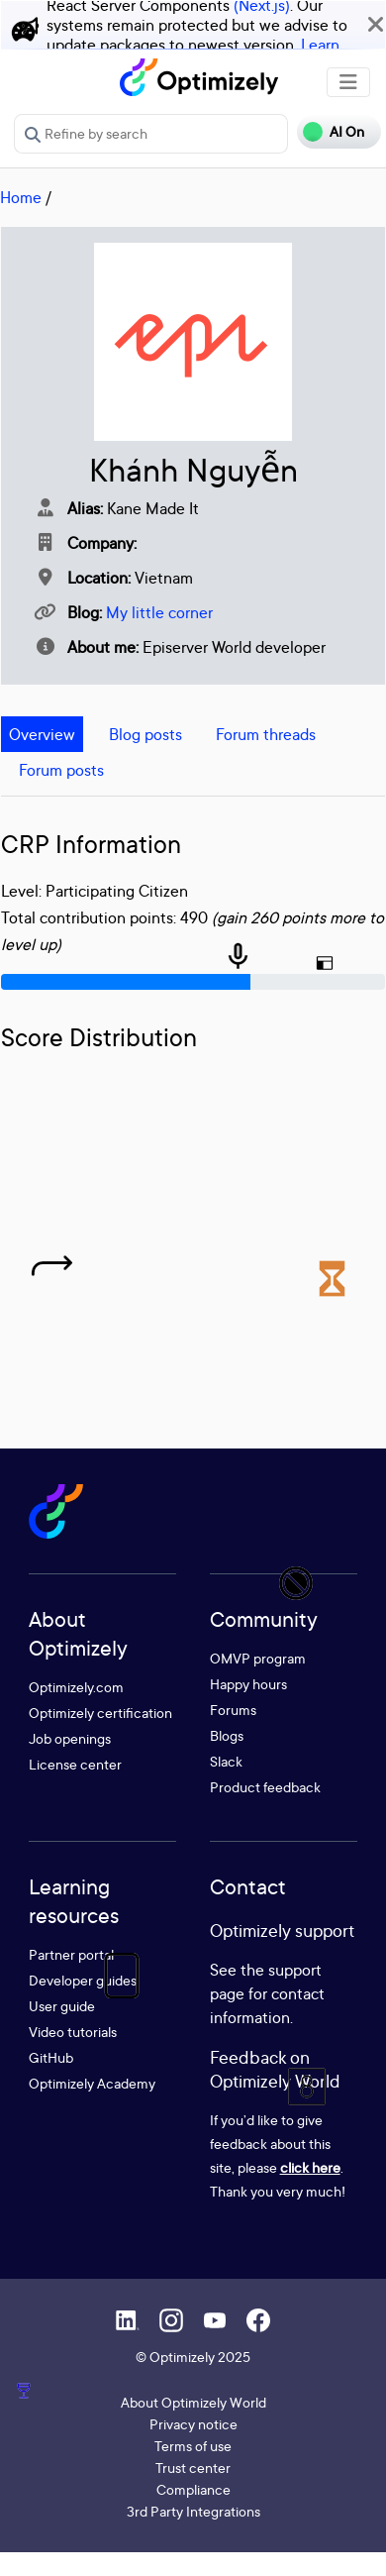 The height and width of the screenshot is (2576, 386). I want to click on forward or share content, so click(51, 1265).